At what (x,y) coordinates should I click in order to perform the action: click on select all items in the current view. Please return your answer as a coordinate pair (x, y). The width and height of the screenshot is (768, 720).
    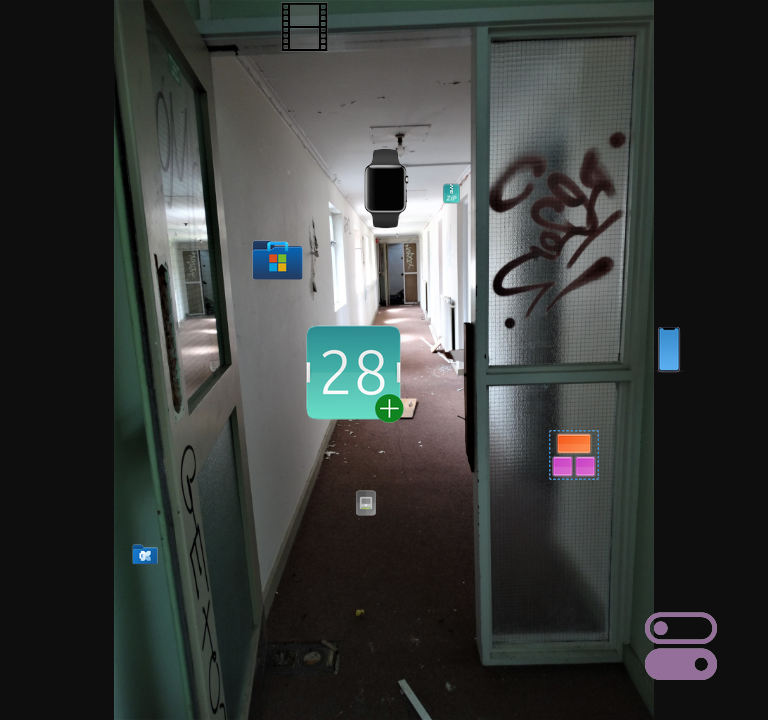
    Looking at the image, I should click on (574, 455).